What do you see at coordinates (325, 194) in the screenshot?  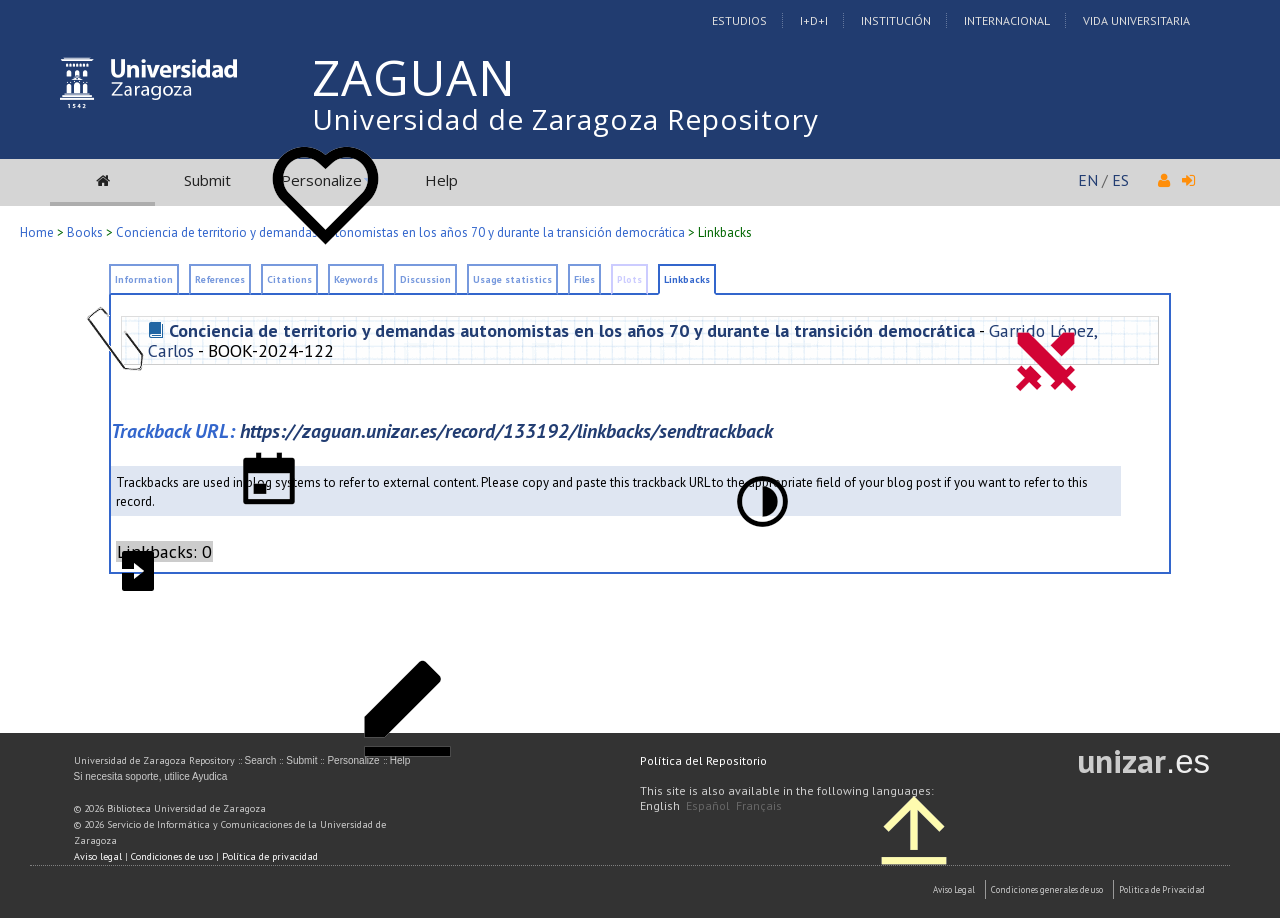 I see `add to favorites` at bounding box center [325, 194].